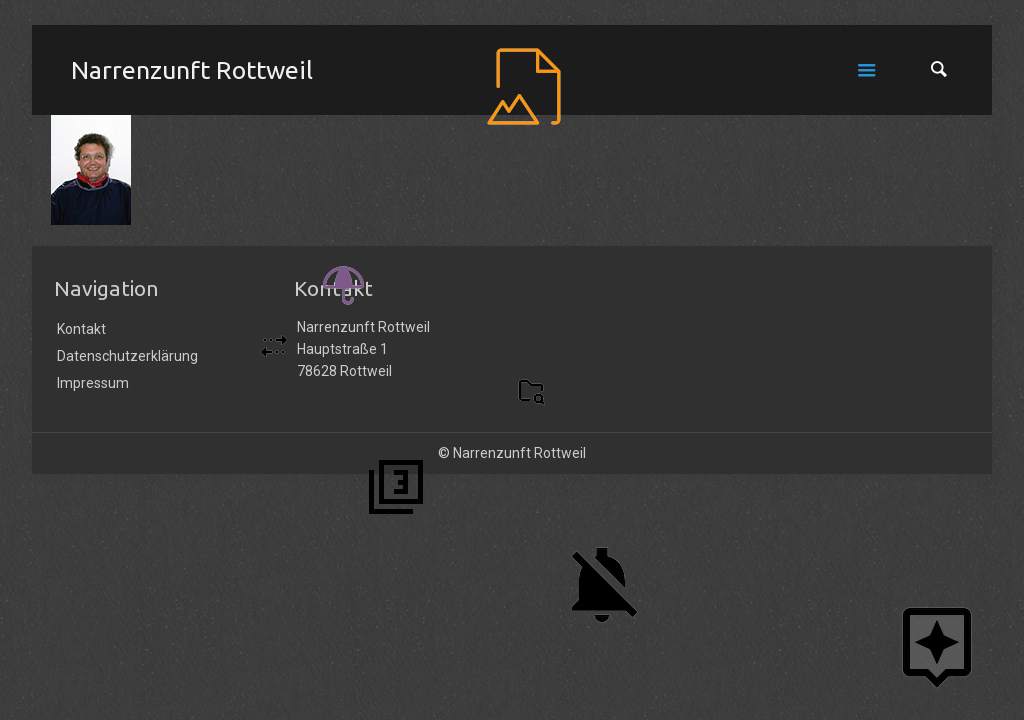 This screenshot has height=720, width=1024. I want to click on view weather protection or rain forecast, so click(343, 285).